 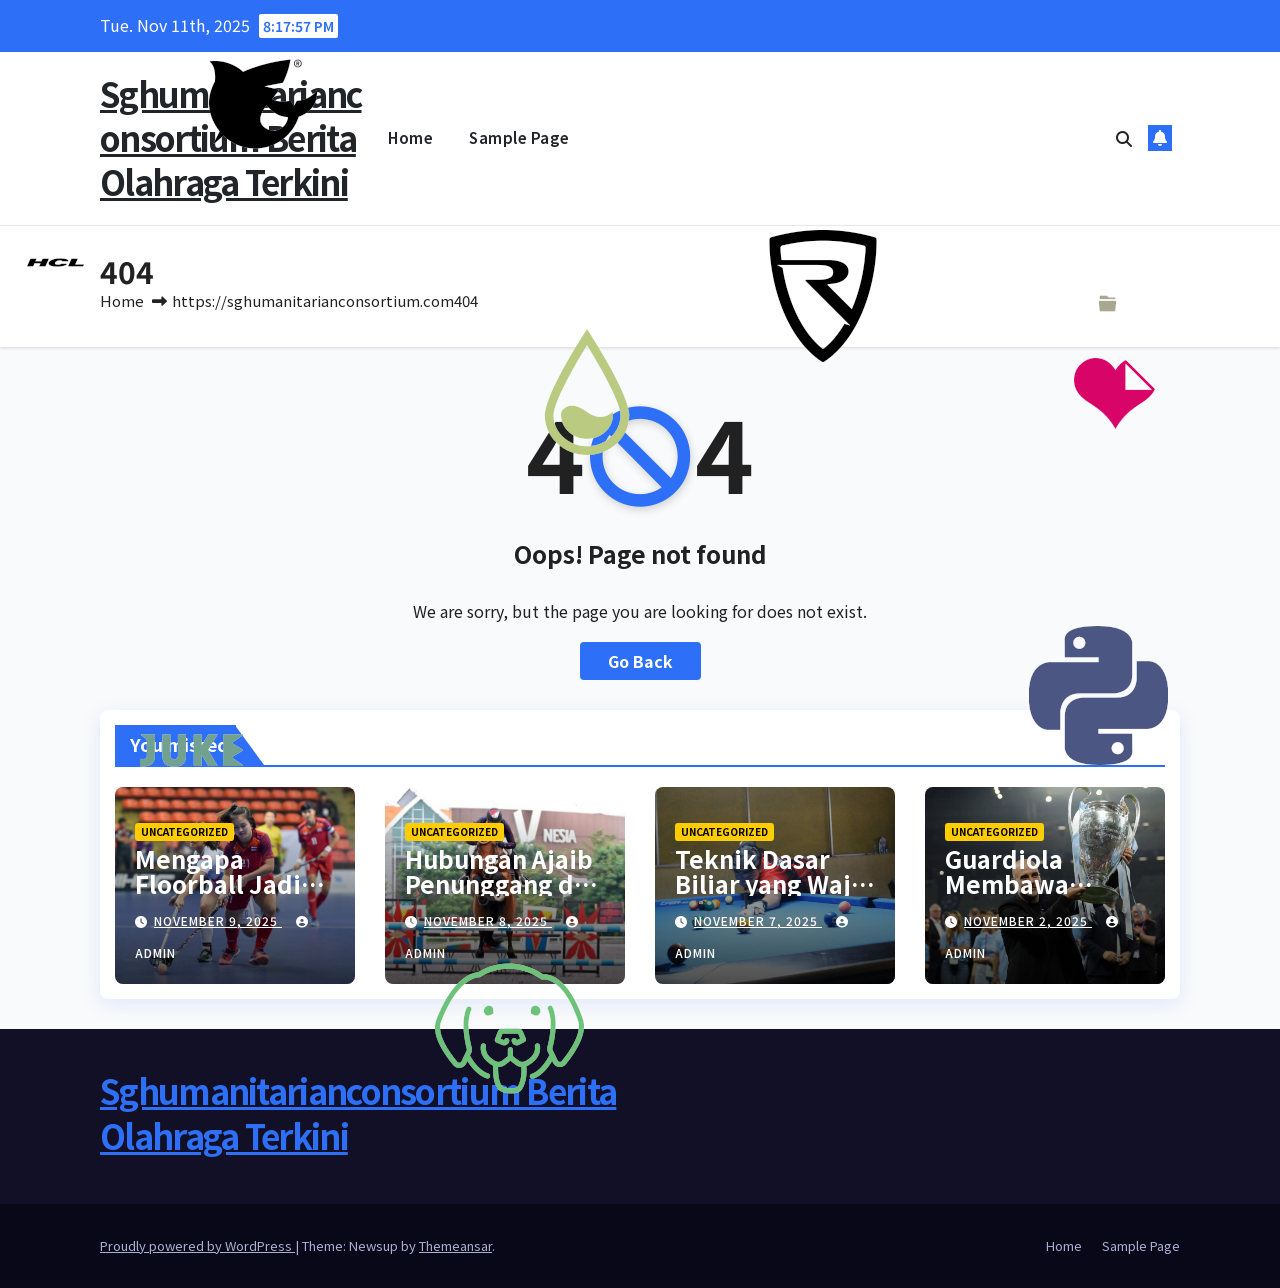 I want to click on freenas open-source storage software logo, so click(x=263, y=104).